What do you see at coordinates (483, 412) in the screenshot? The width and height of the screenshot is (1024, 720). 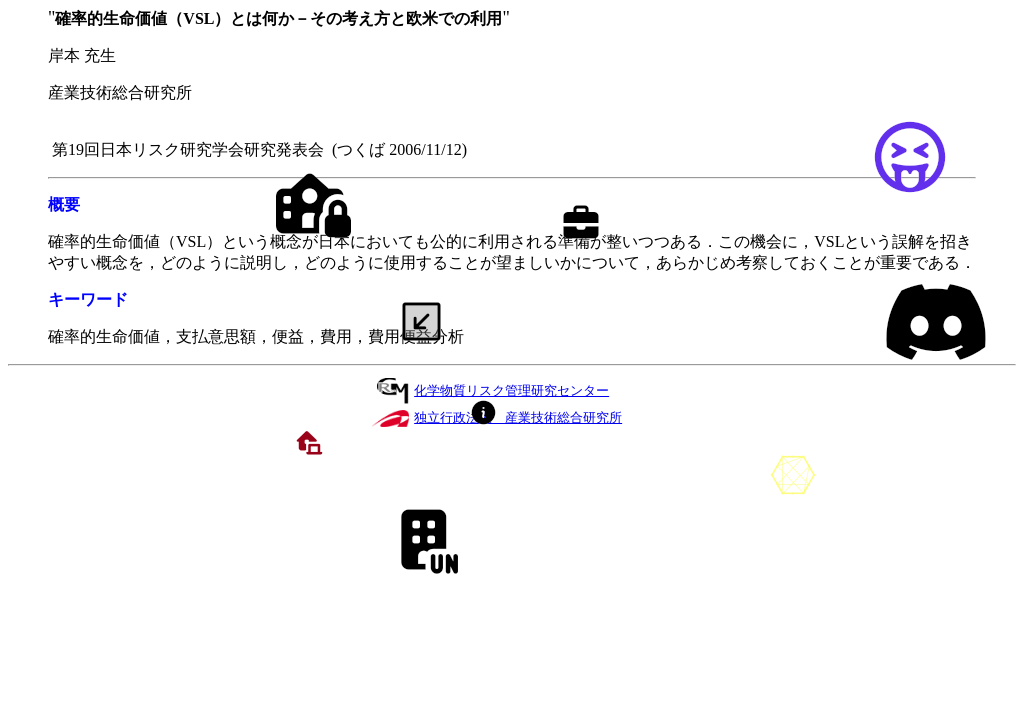 I see `view more information or details` at bounding box center [483, 412].